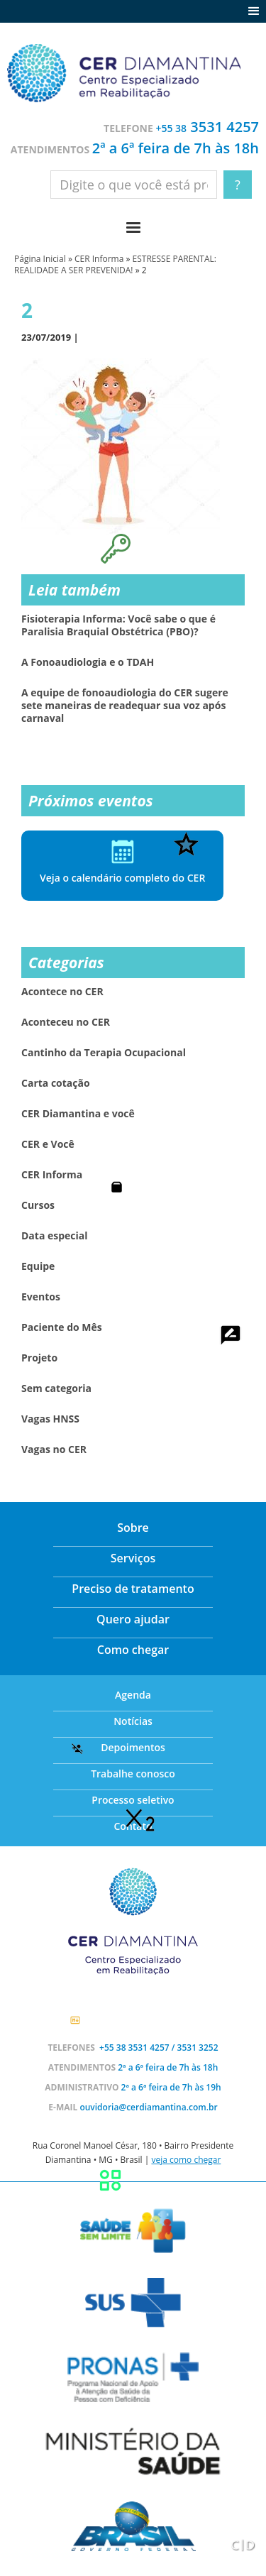  What do you see at coordinates (116, 549) in the screenshot?
I see `access security or password settings` at bounding box center [116, 549].